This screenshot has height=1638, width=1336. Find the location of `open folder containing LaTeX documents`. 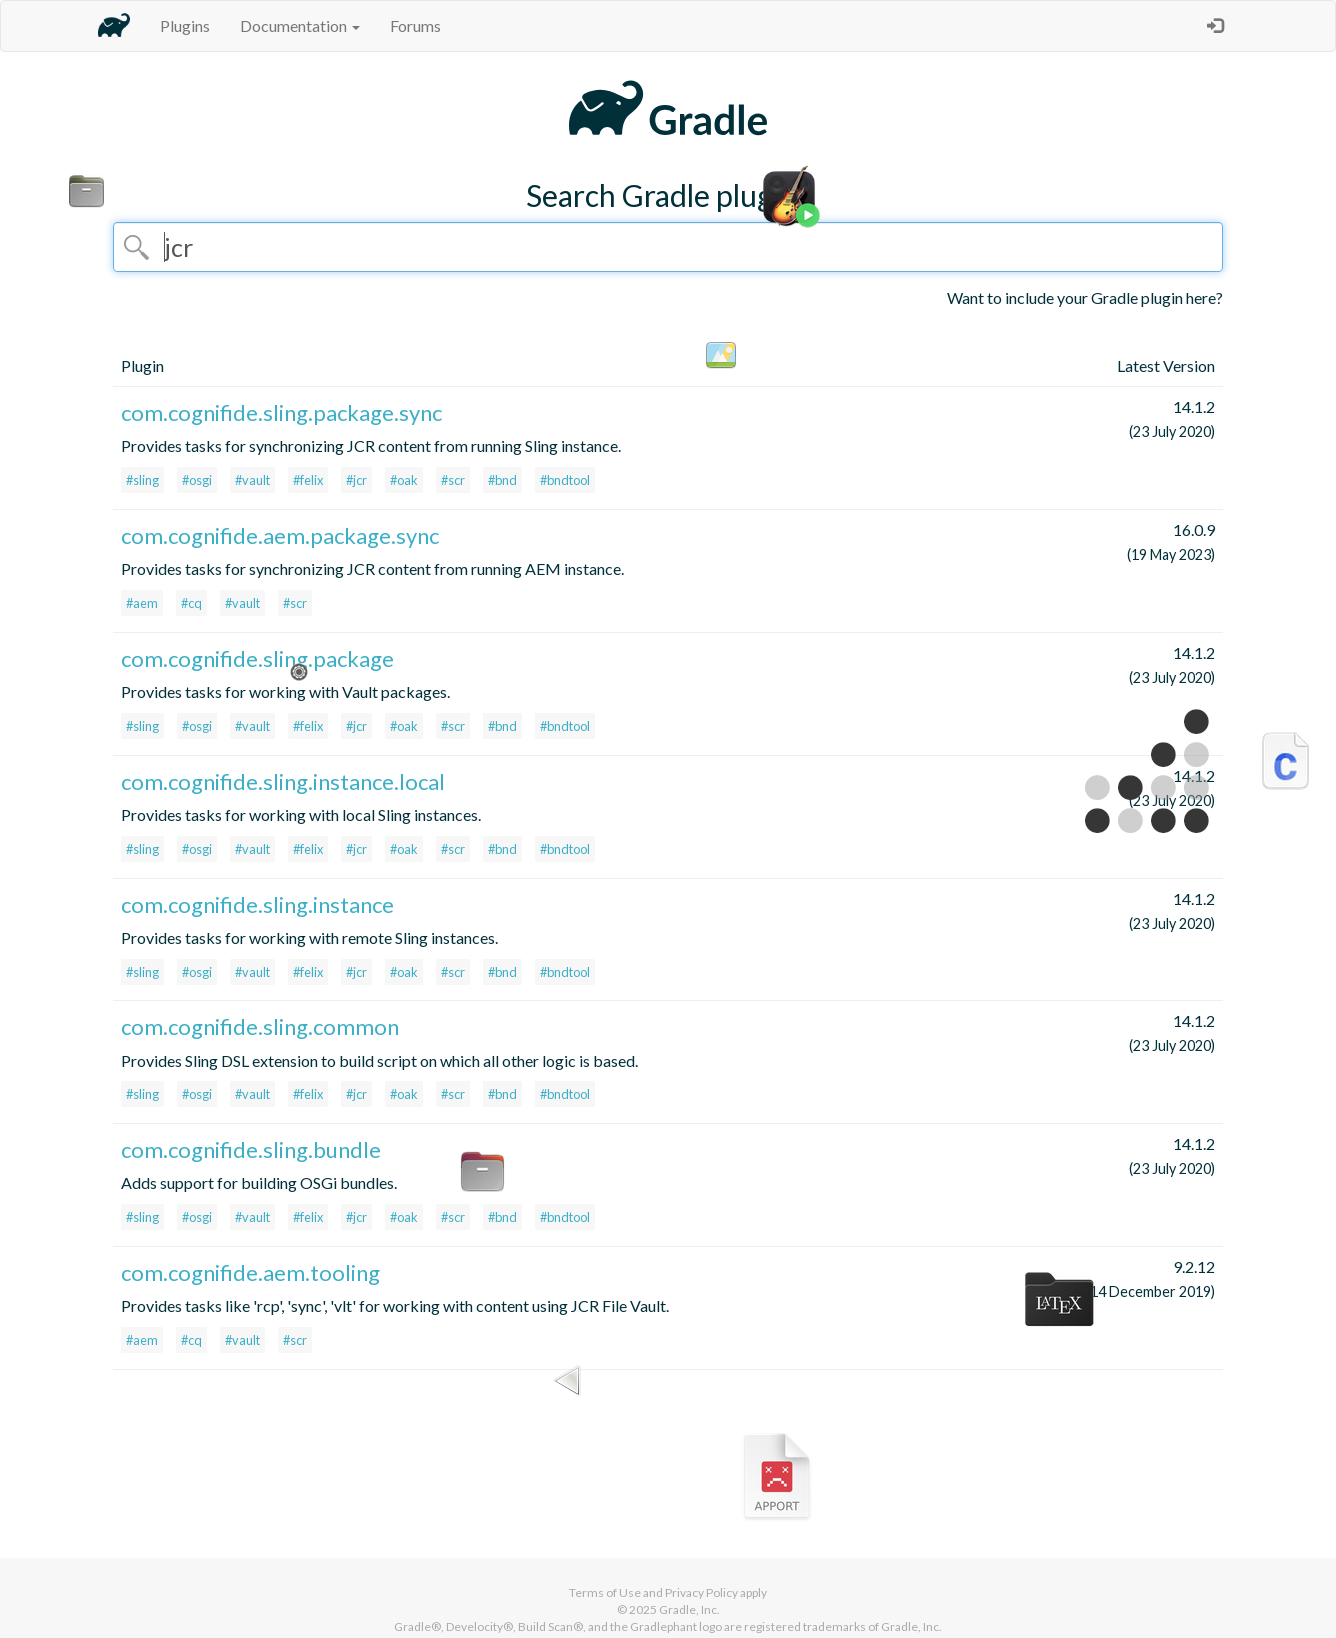

open folder containing LaTeX documents is located at coordinates (1059, 1301).